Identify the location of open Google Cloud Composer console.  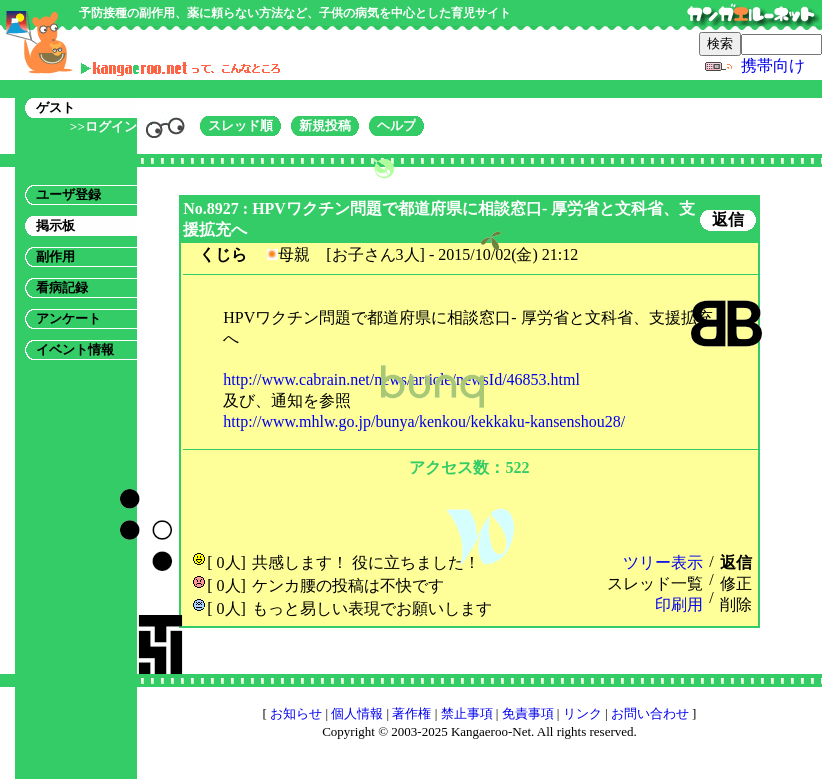
(160, 644).